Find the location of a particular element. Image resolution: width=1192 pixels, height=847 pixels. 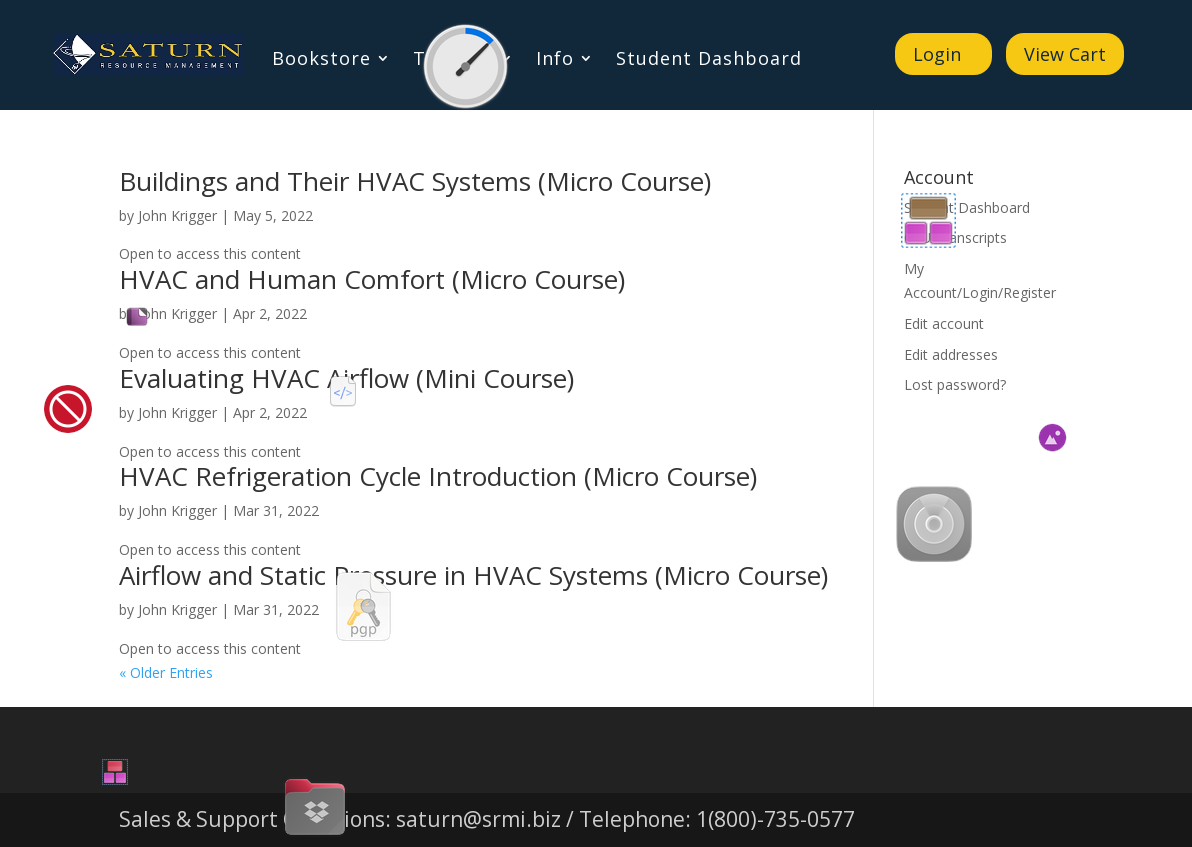

a PGP encryption key file is located at coordinates (363, 606).